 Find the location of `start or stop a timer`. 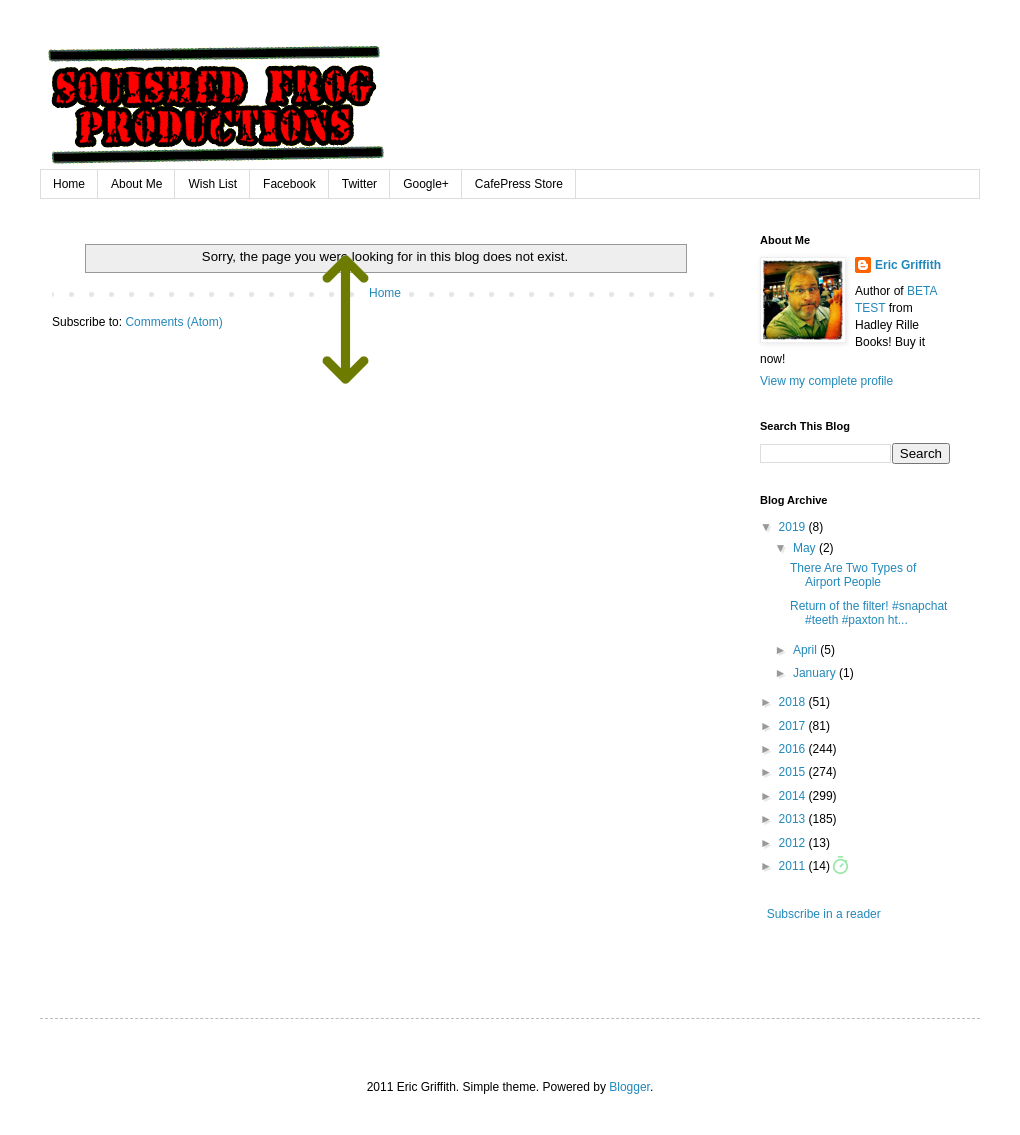

start or stop a timer is located at coordinates (840, 865).